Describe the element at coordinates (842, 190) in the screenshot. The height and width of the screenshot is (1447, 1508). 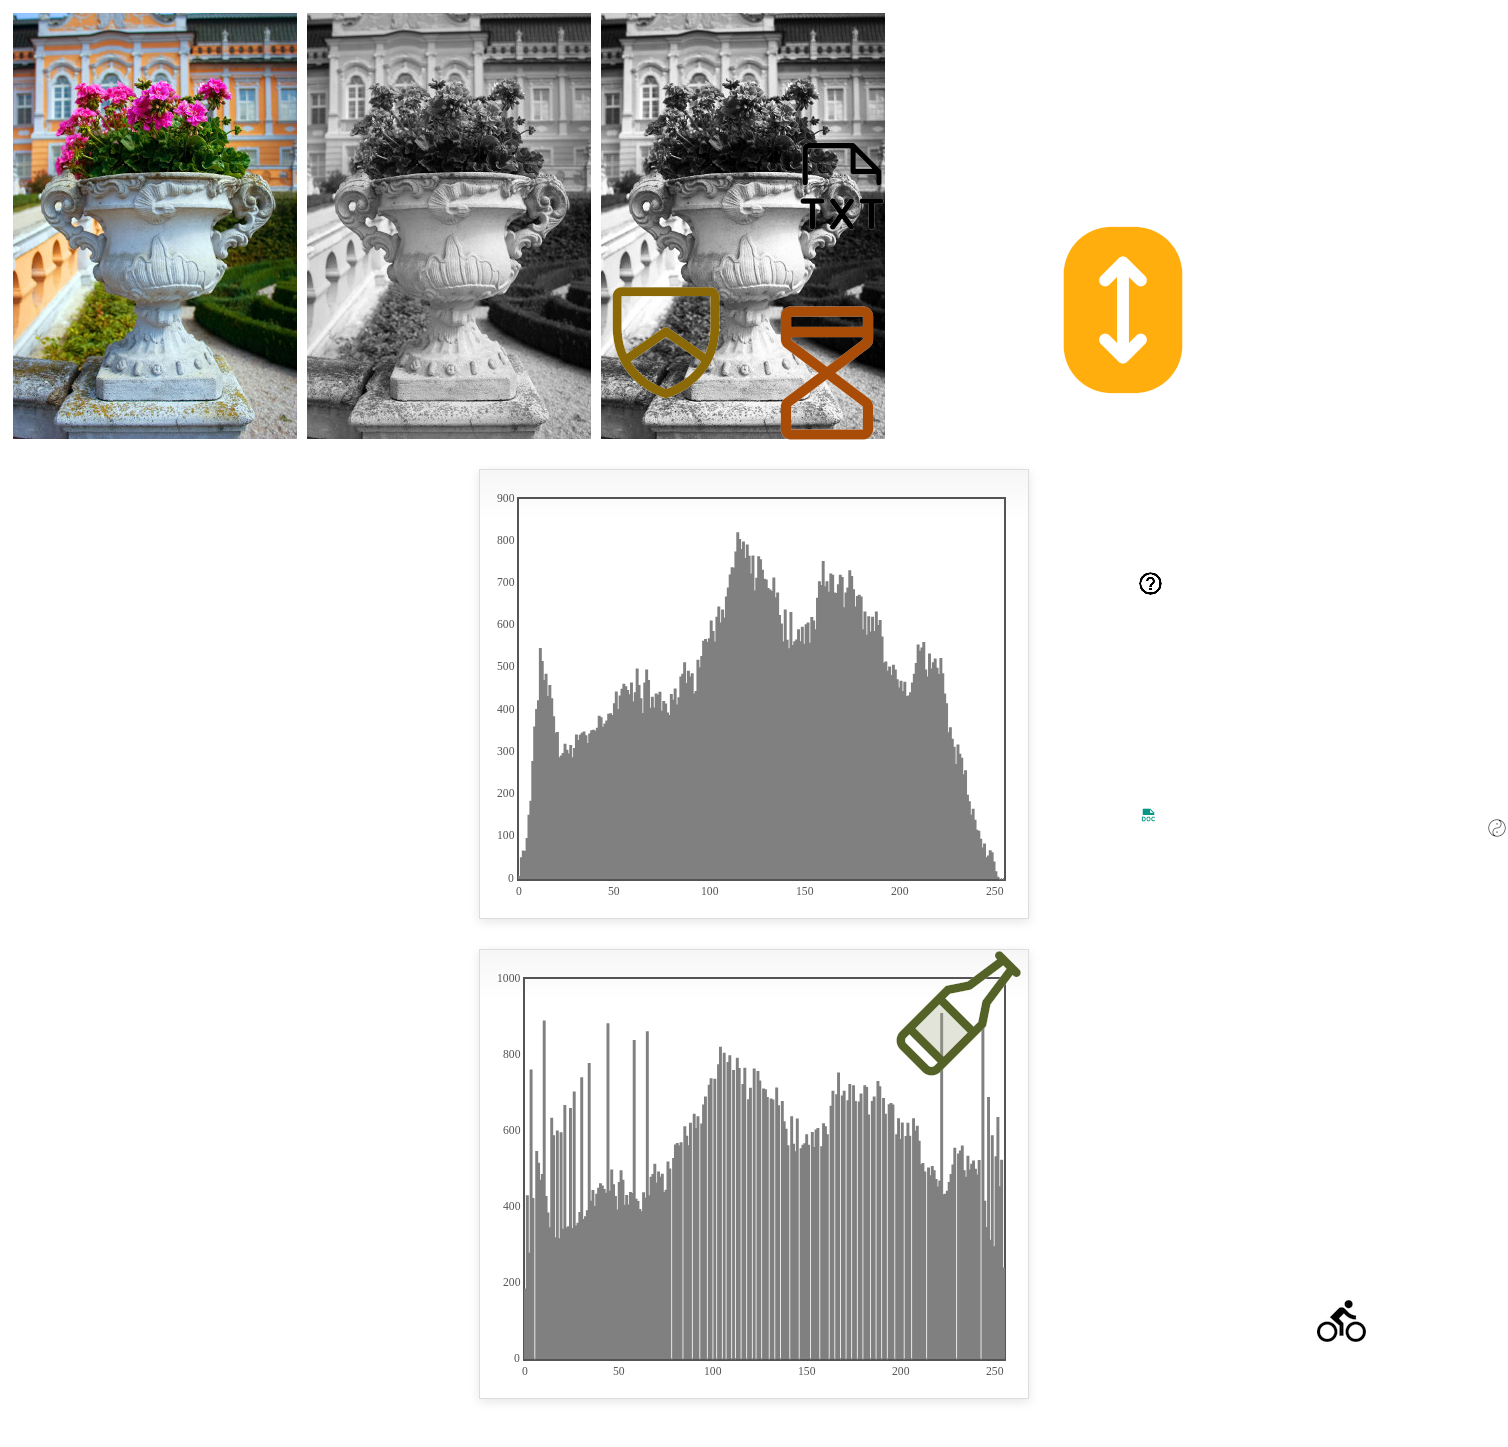
I see `open a text file` at that location.